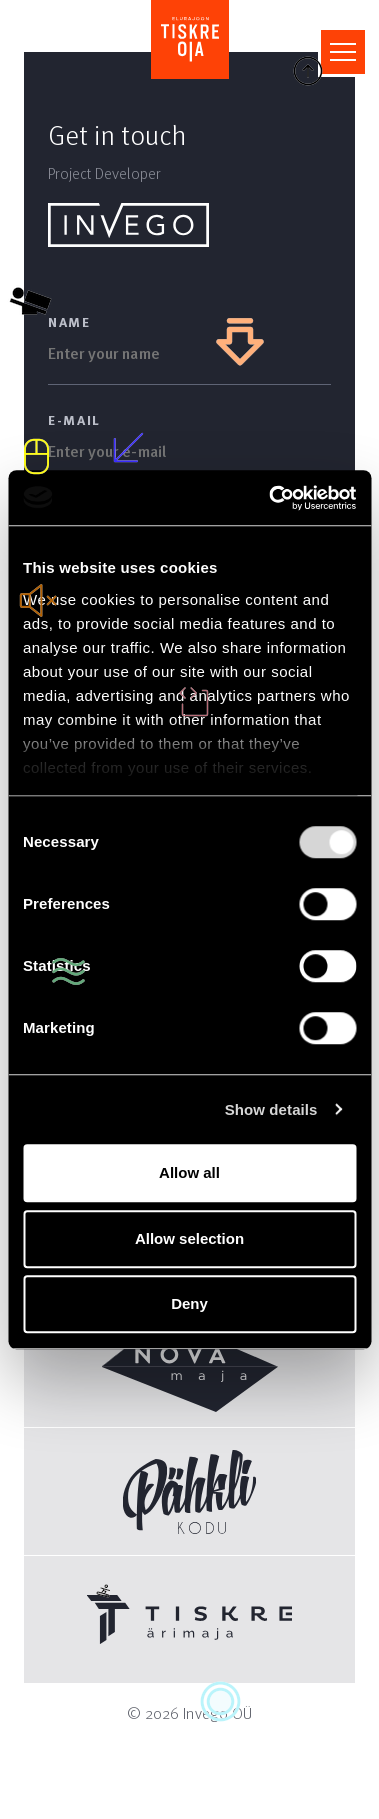  I want to click on scroll to top of page, so click(308, 71).